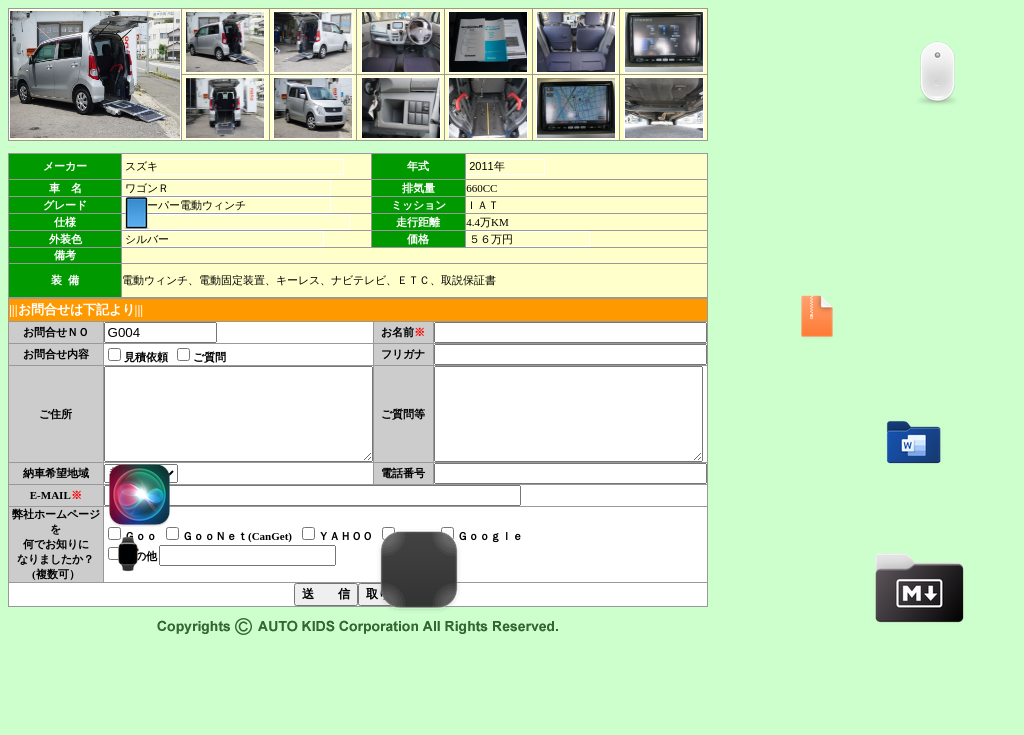  What do you see at coordinates (139, 494) in the screenshot?
I see `activate Siri voice assistant` at bounding box center [139, 494].